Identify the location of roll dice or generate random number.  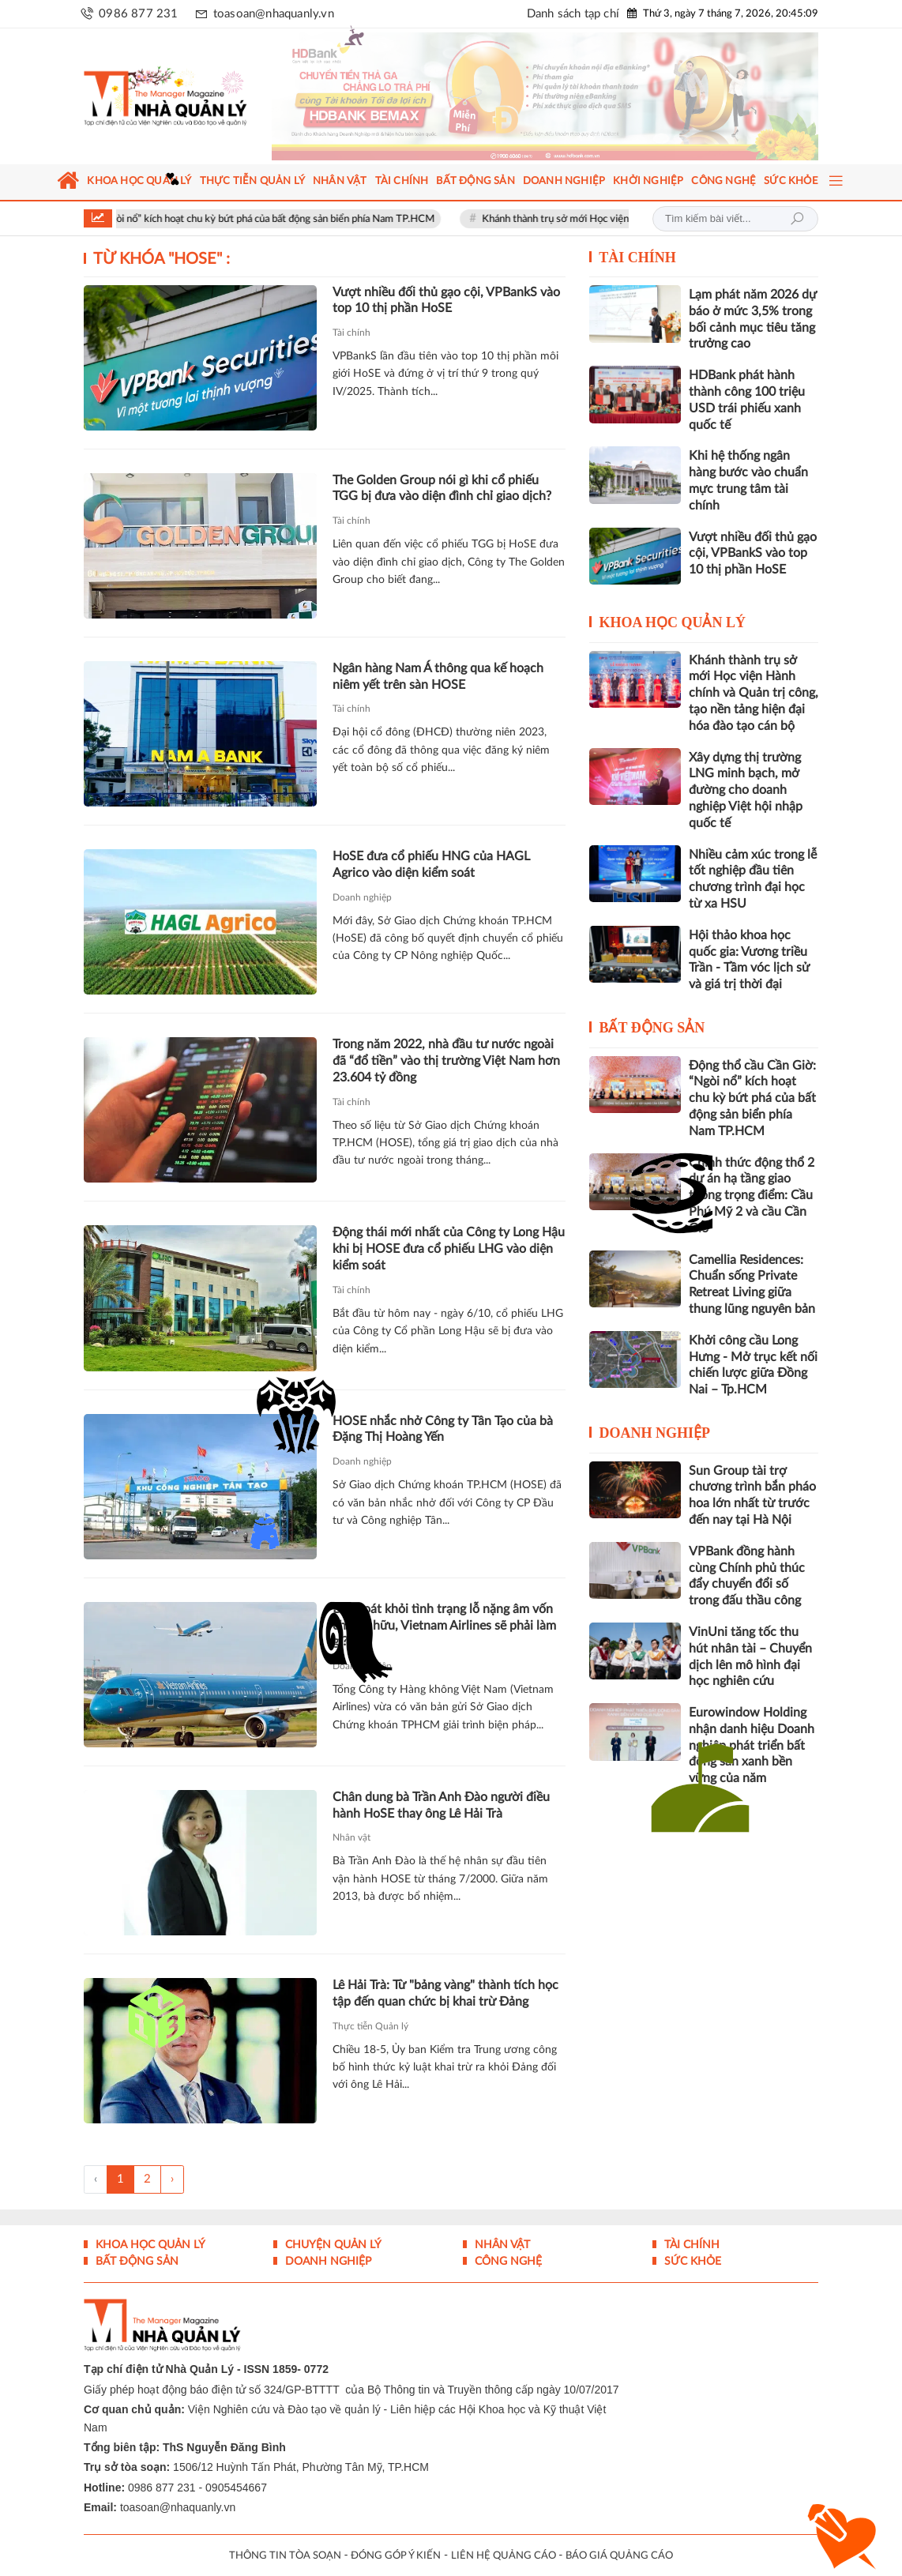
(156, 2017).